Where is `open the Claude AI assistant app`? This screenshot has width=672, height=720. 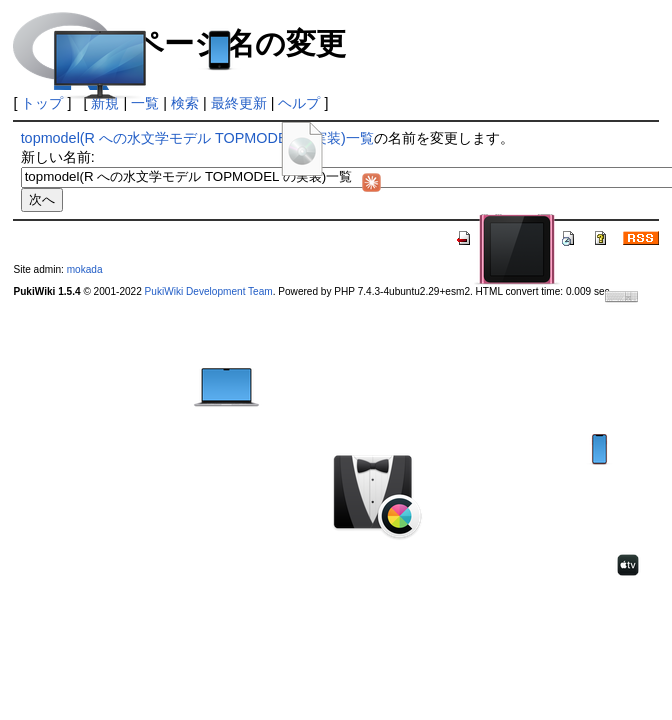 open the Claude AI assistant app is located at coordinates (371, 182).